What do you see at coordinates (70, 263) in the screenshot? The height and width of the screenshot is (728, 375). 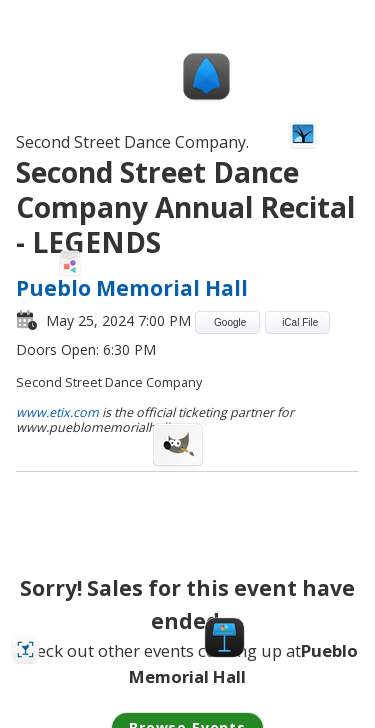 I see `open the software center to browse and install apps` at bounding box center [70, 263].